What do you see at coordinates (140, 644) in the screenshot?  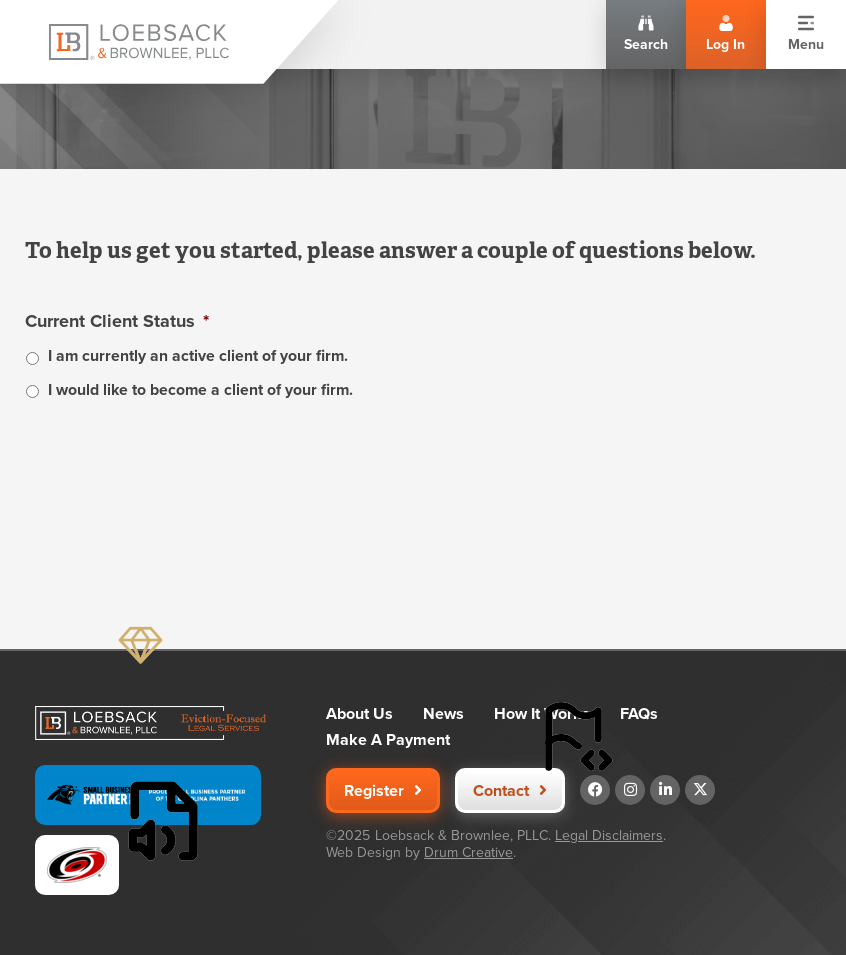 I see `open Sketch design application` at bounding box center [140, 644].